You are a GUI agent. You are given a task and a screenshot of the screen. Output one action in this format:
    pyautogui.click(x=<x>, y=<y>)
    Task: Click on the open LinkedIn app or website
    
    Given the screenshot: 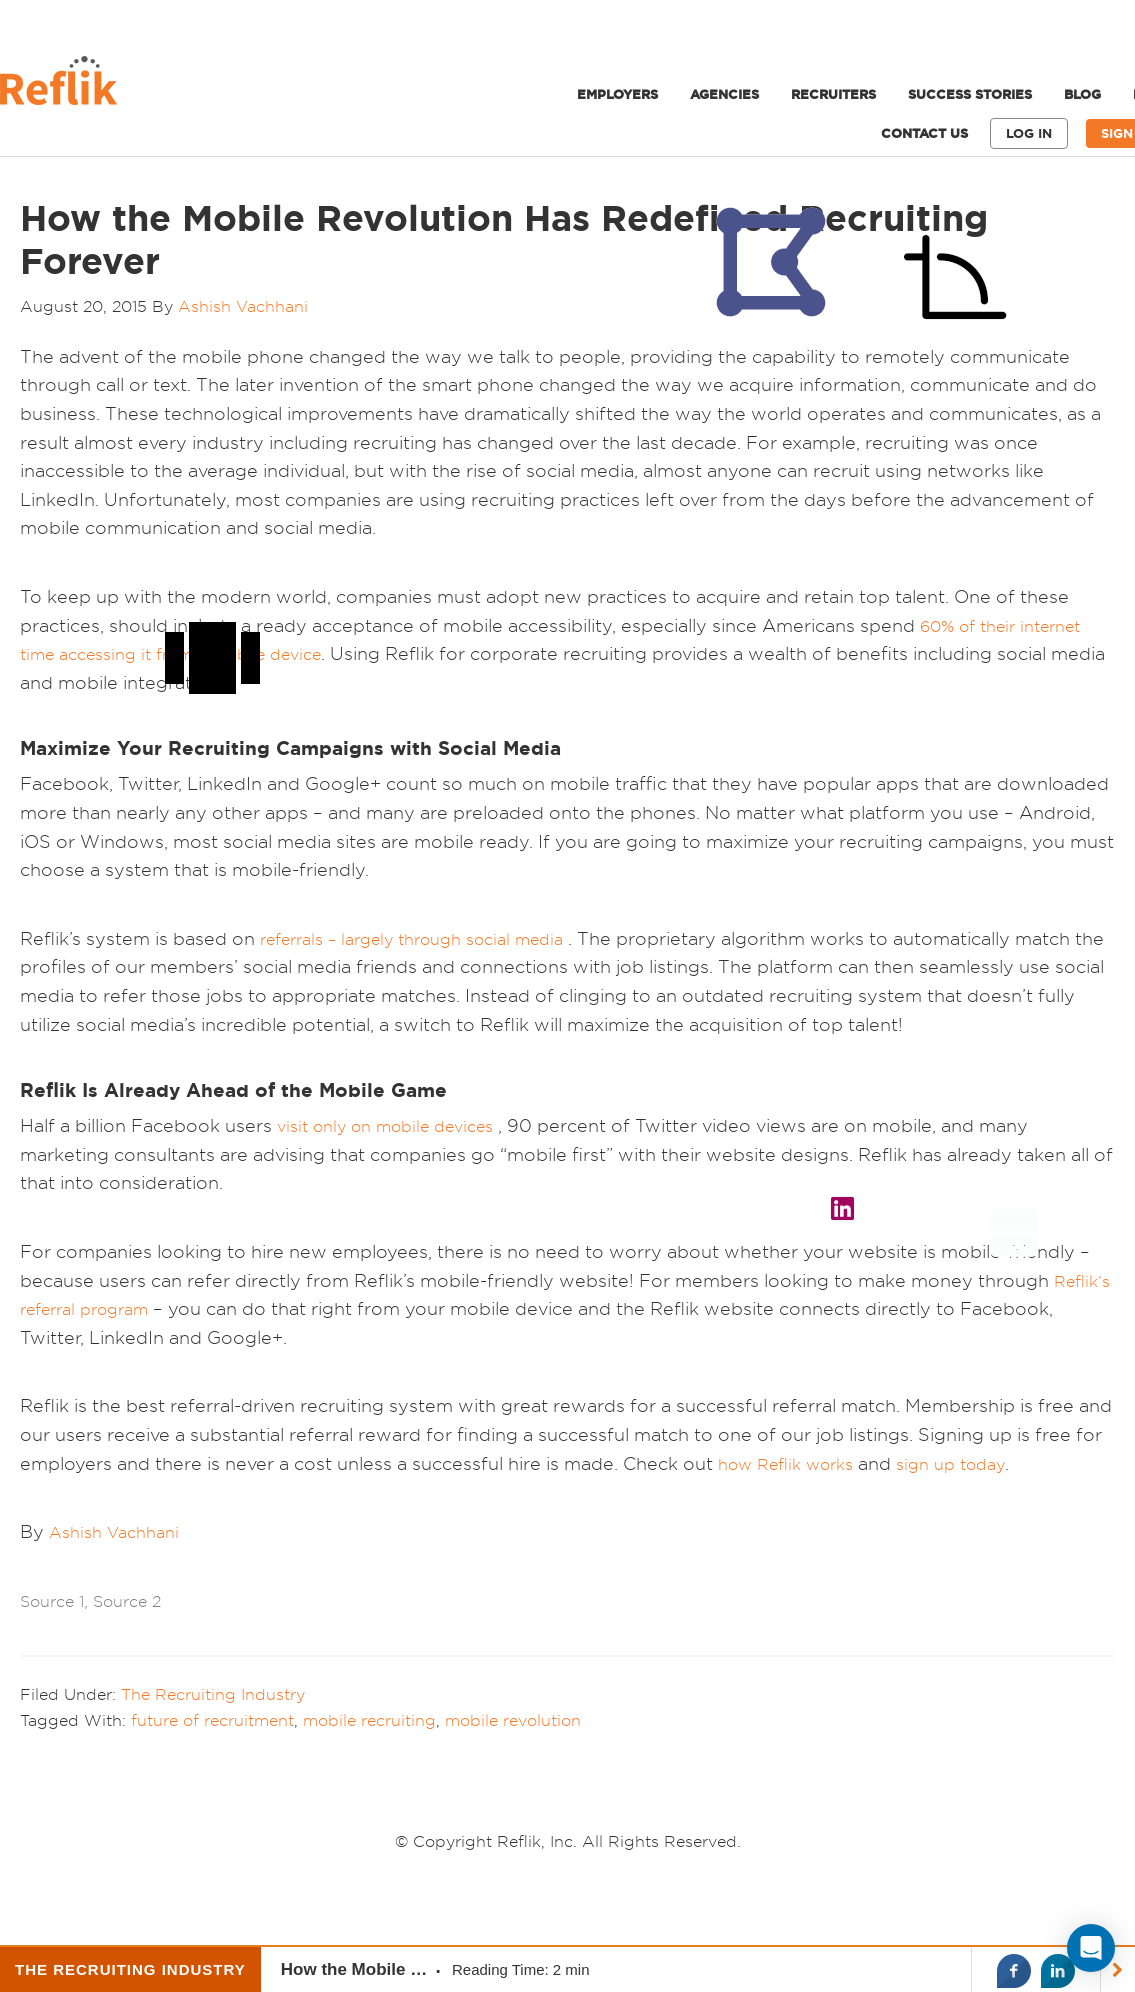 What is the action you would take?
    pyautogui.click(x=842, y=1208)
    